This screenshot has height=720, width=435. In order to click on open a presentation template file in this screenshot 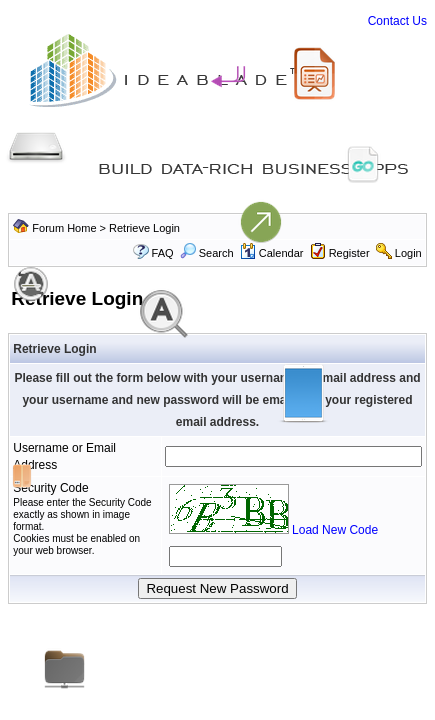, I will do `click(314, 73)`.